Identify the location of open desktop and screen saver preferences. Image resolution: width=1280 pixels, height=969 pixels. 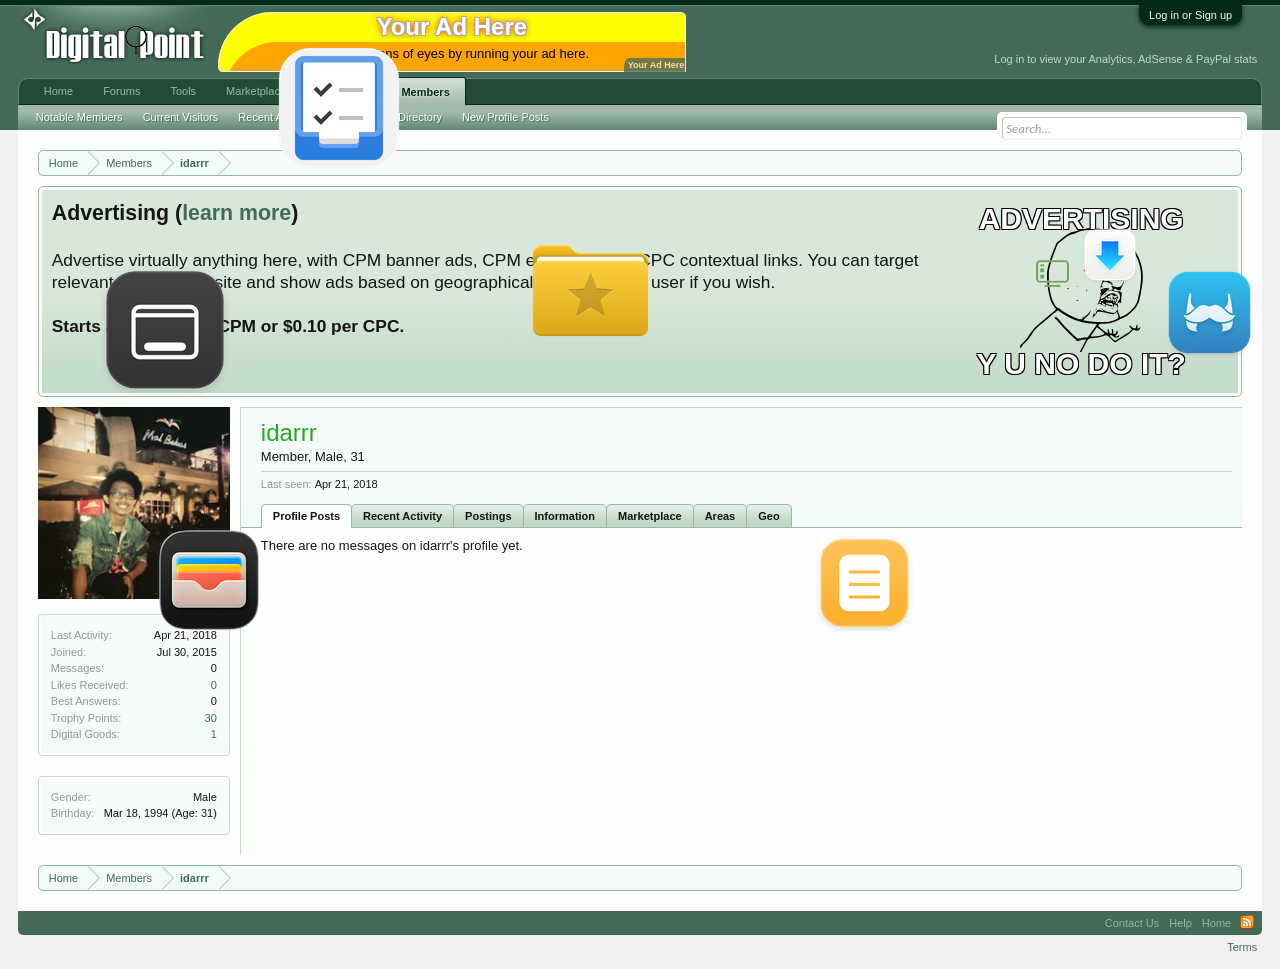
(165, 332).